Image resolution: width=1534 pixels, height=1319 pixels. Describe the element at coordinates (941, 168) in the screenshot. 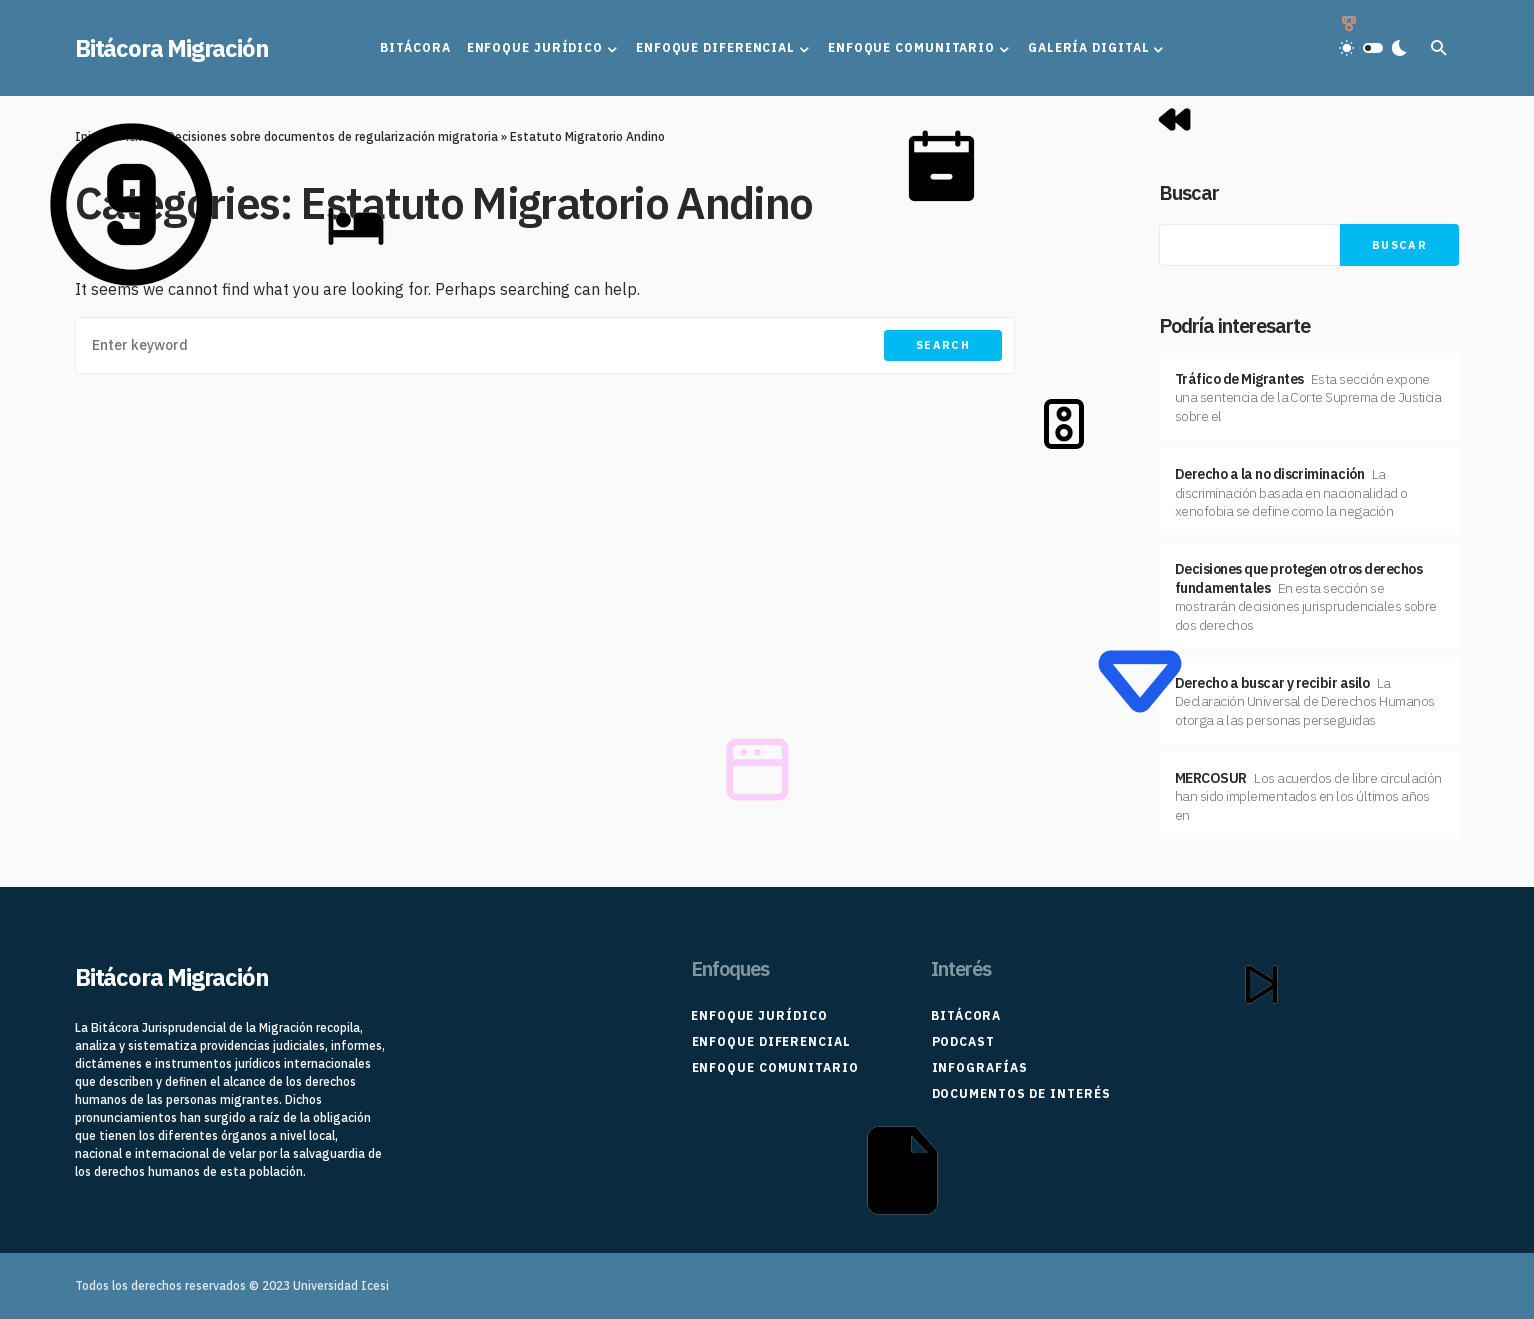

I see `remove an event from your calendar` at that location.